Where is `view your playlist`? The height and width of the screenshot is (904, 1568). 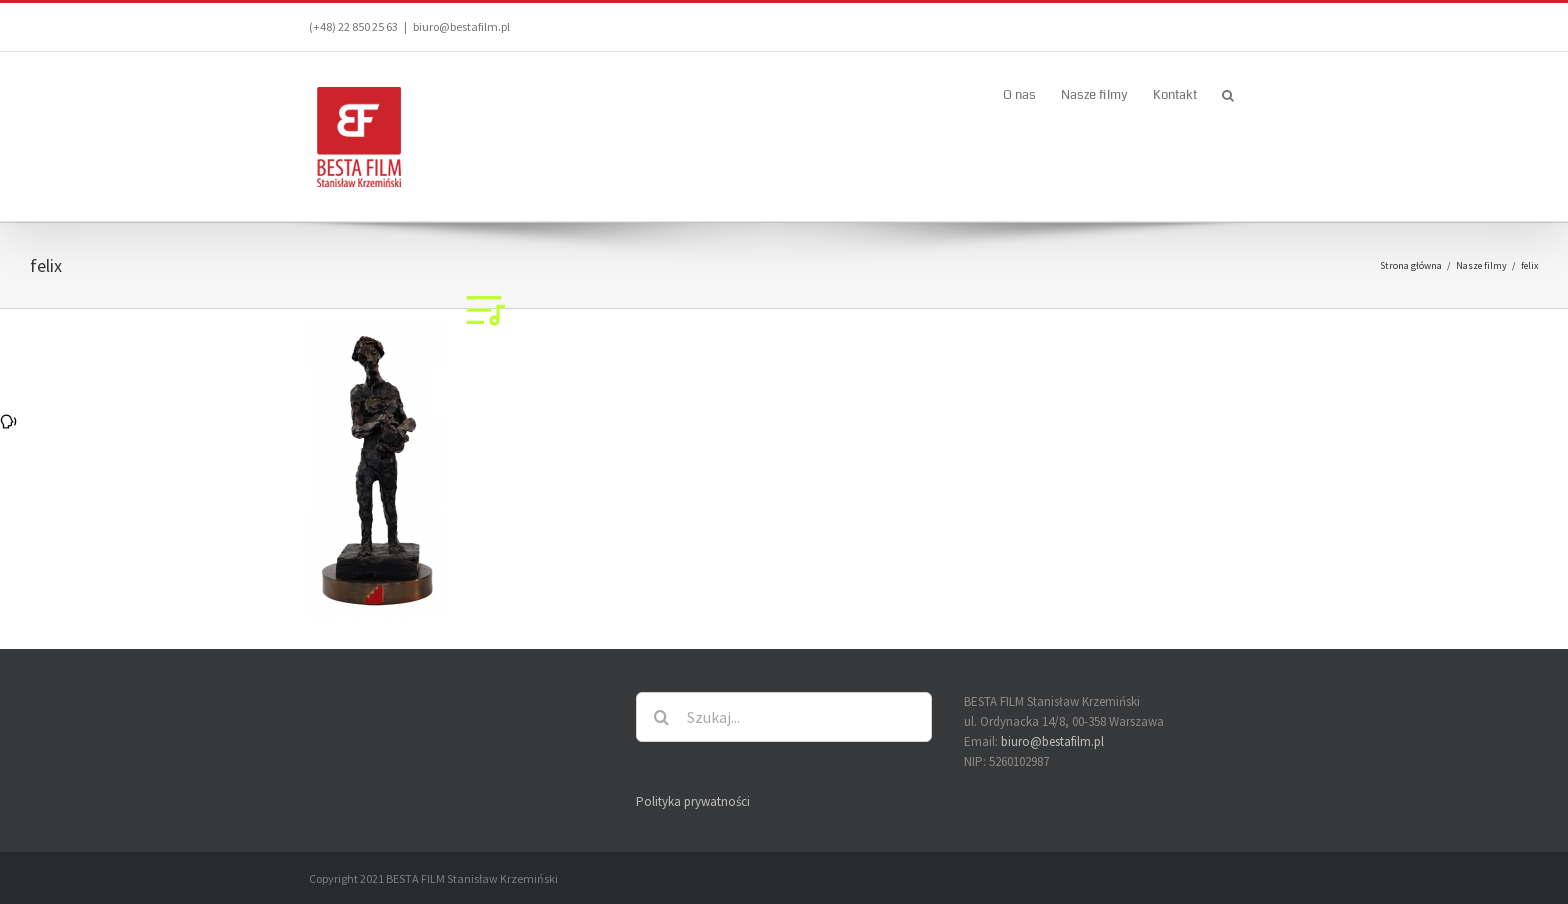 view your playlist is located at coordinates (484, 310).